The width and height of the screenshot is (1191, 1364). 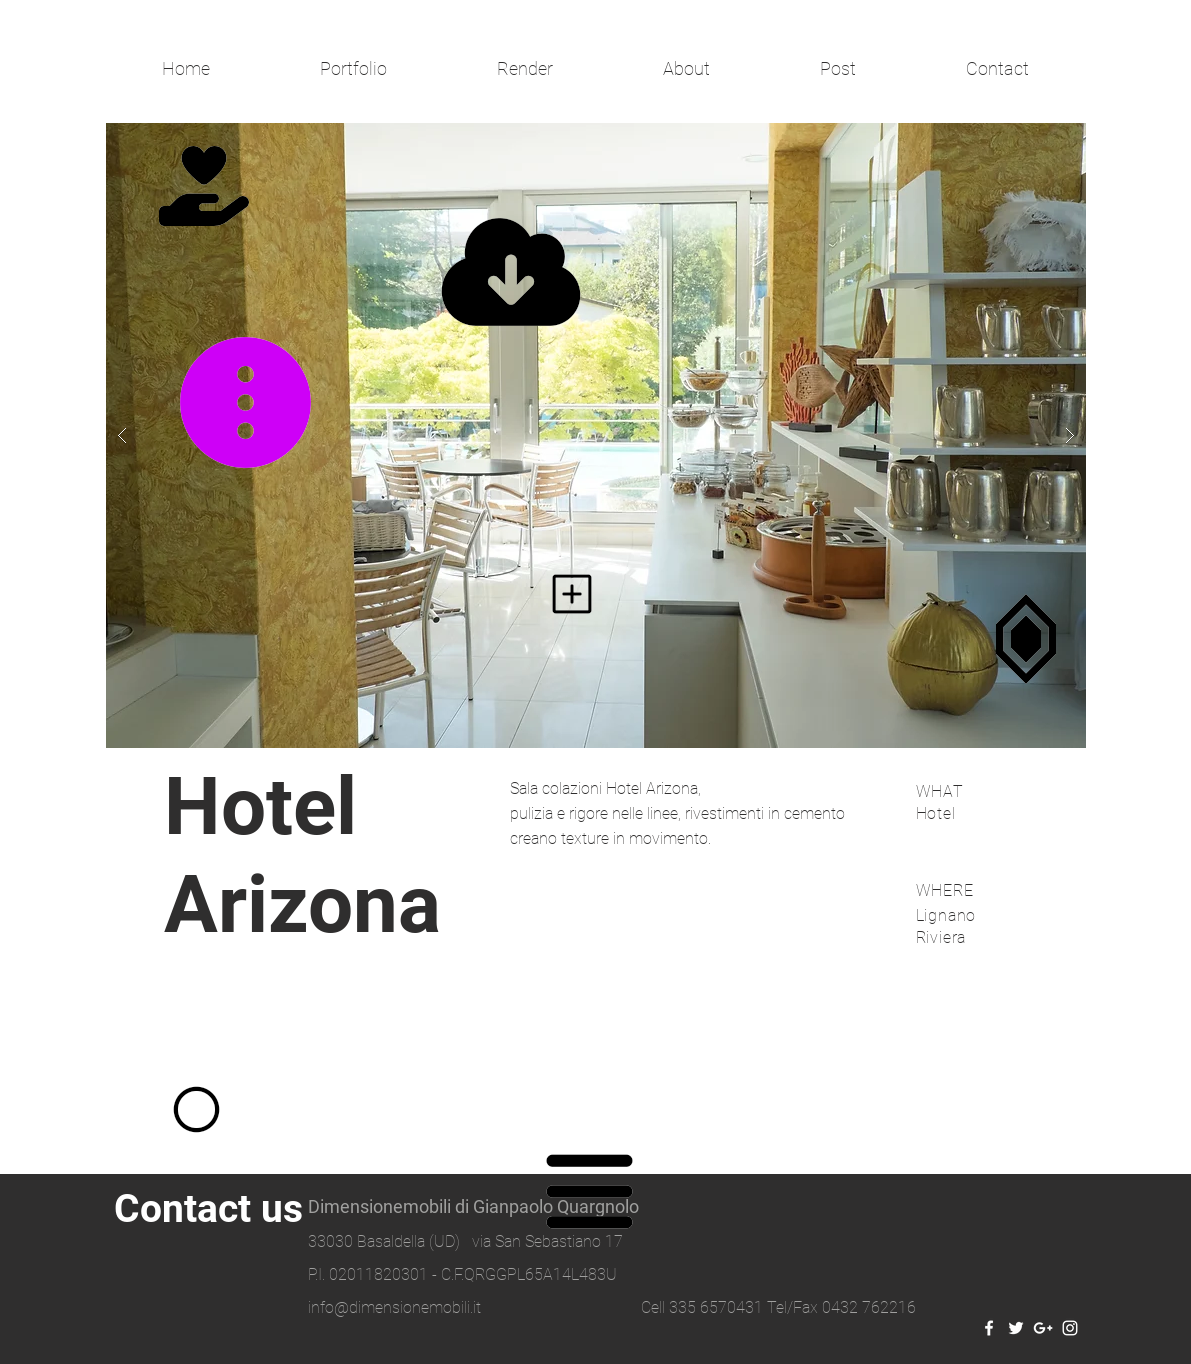 What do you see at coordinates (572, 594) in the screenshot?
I see `add a new item` at bounding box center [572, 594].